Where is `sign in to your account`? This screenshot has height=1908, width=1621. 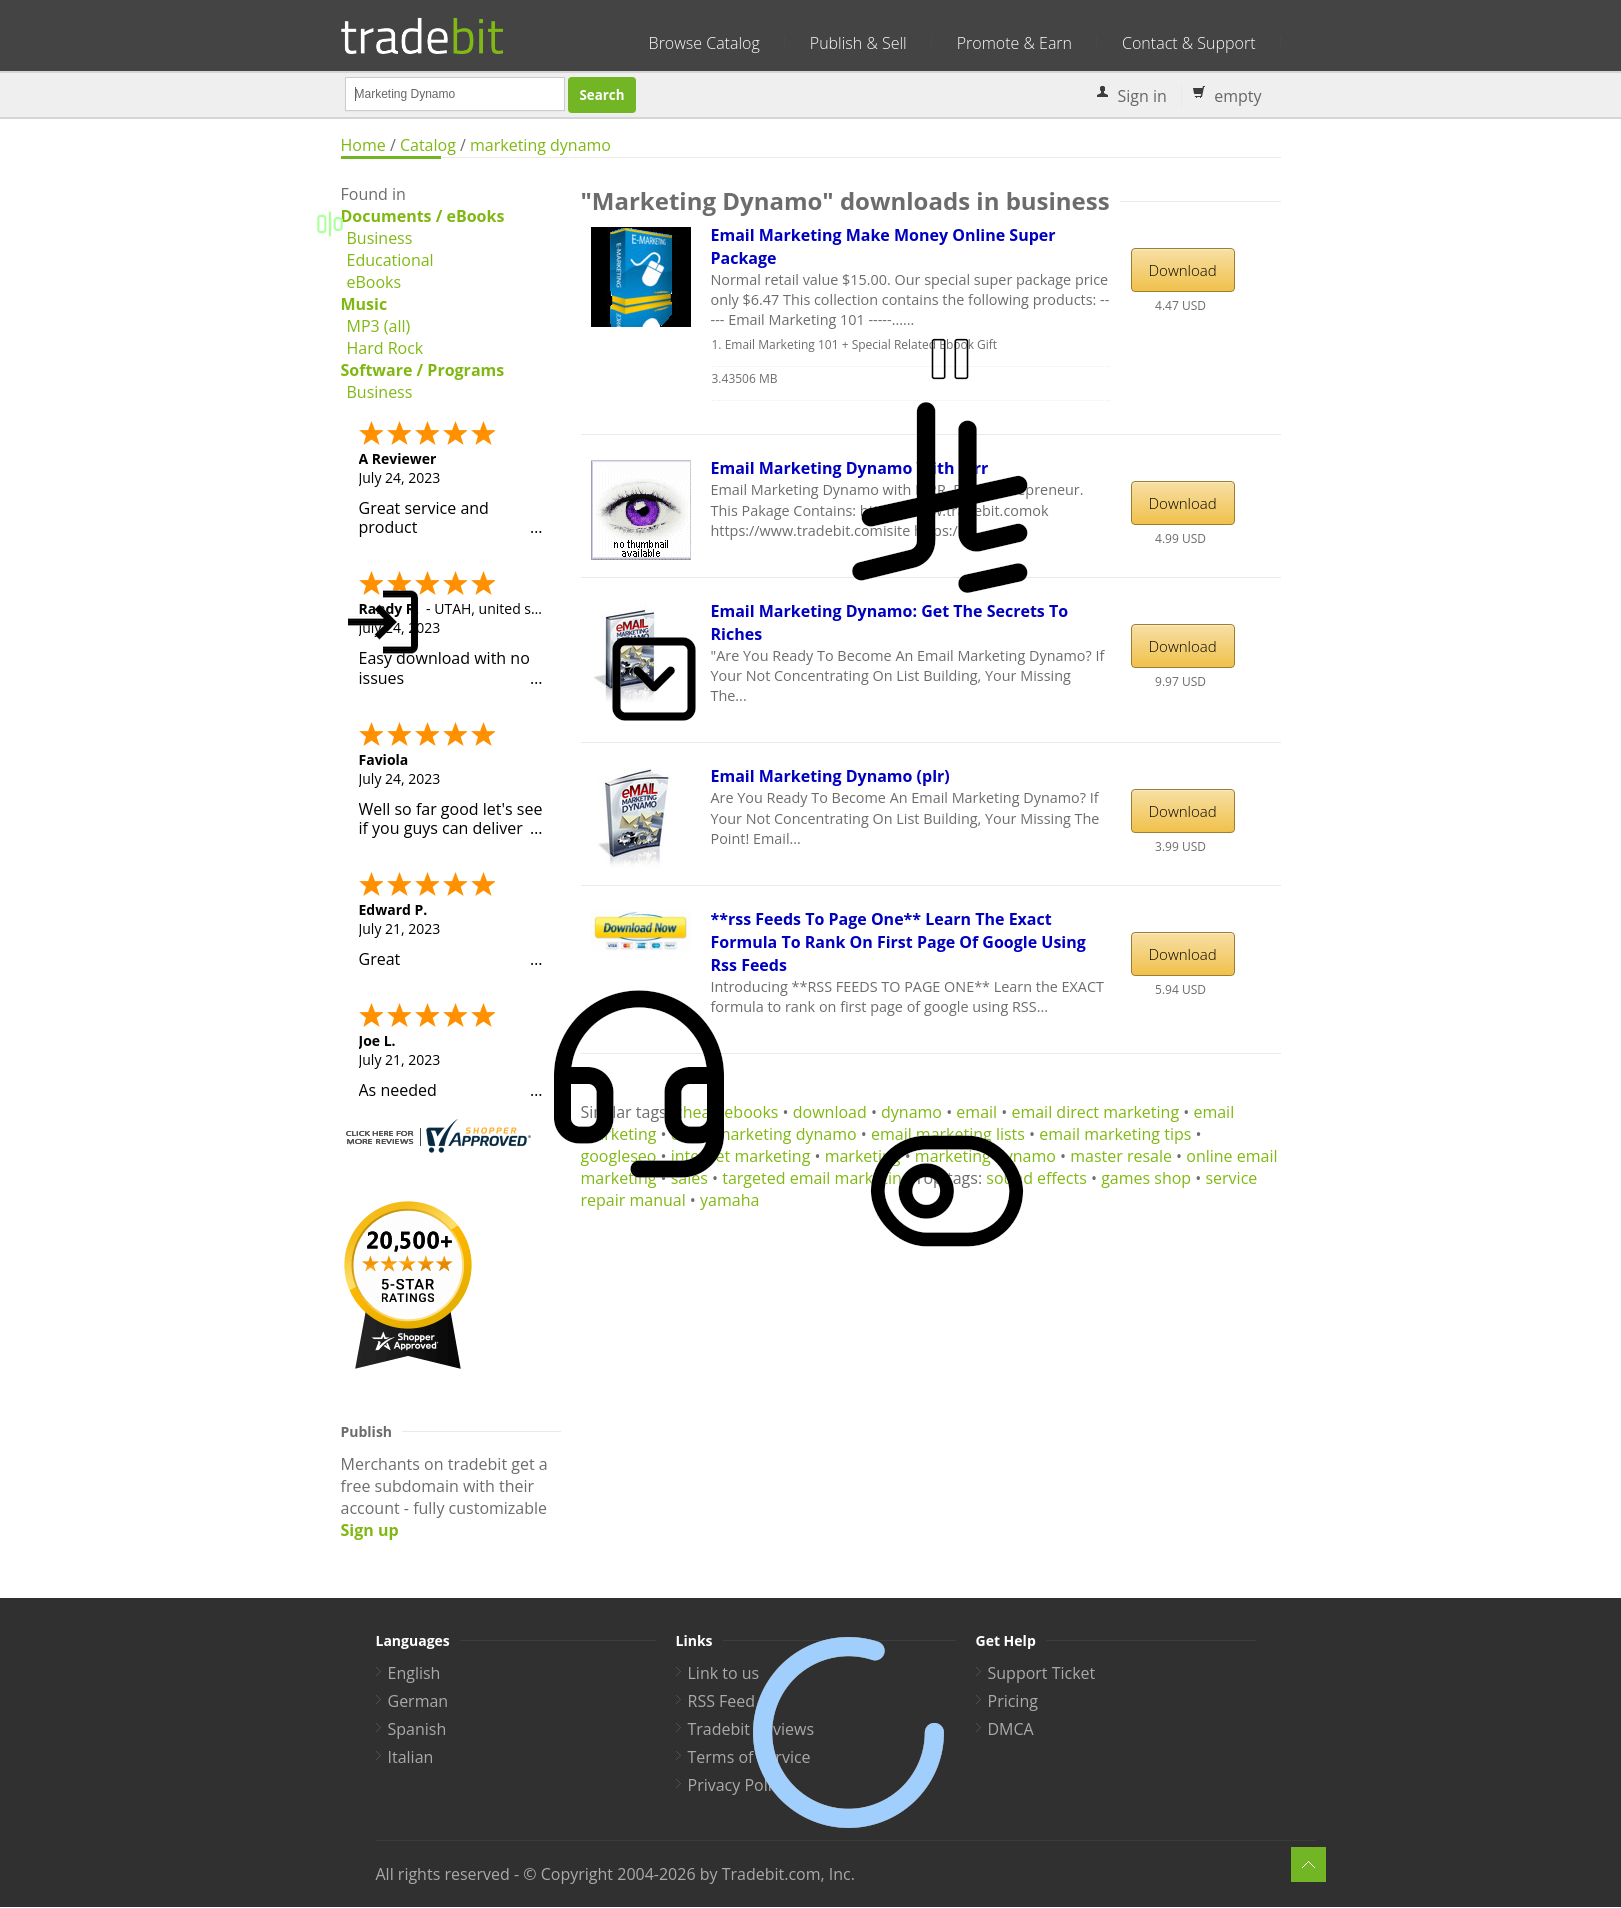
sign in to your account is located at coordinates (383, 622).